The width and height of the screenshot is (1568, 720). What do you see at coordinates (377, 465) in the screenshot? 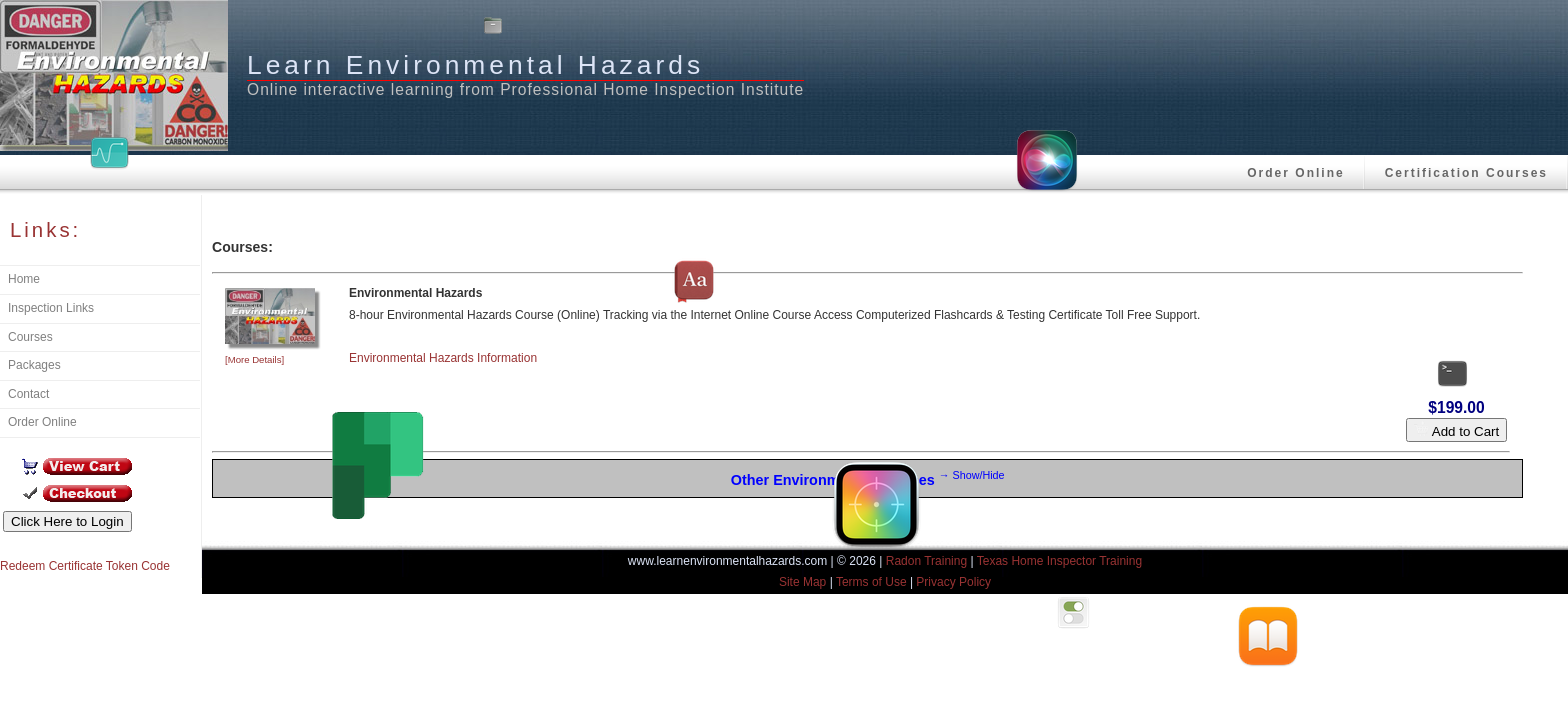
I see `open microsoft planner app` at bounding box center [377, 465].